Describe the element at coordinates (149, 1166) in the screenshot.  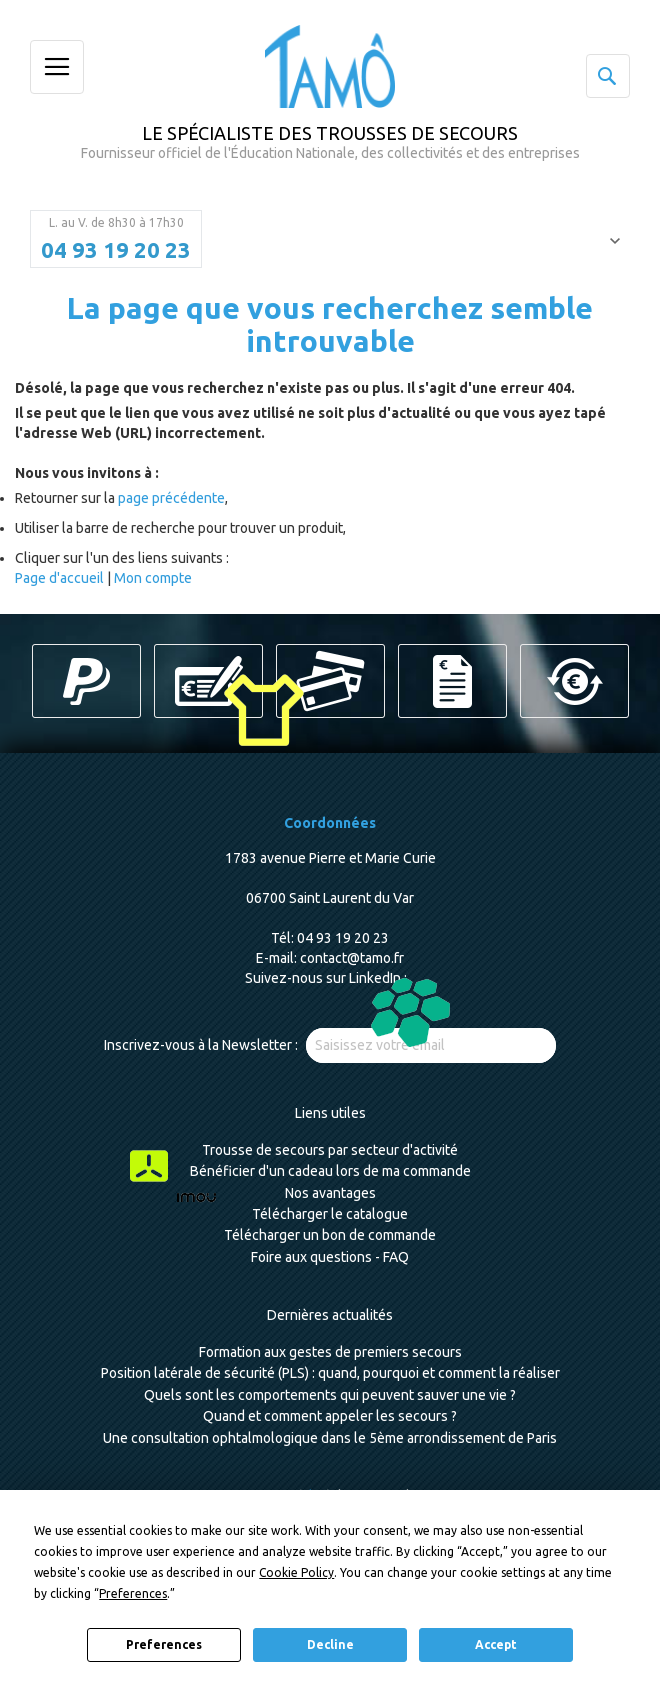
I see `k3s lightweight kubernetes distribution logo` at that location.